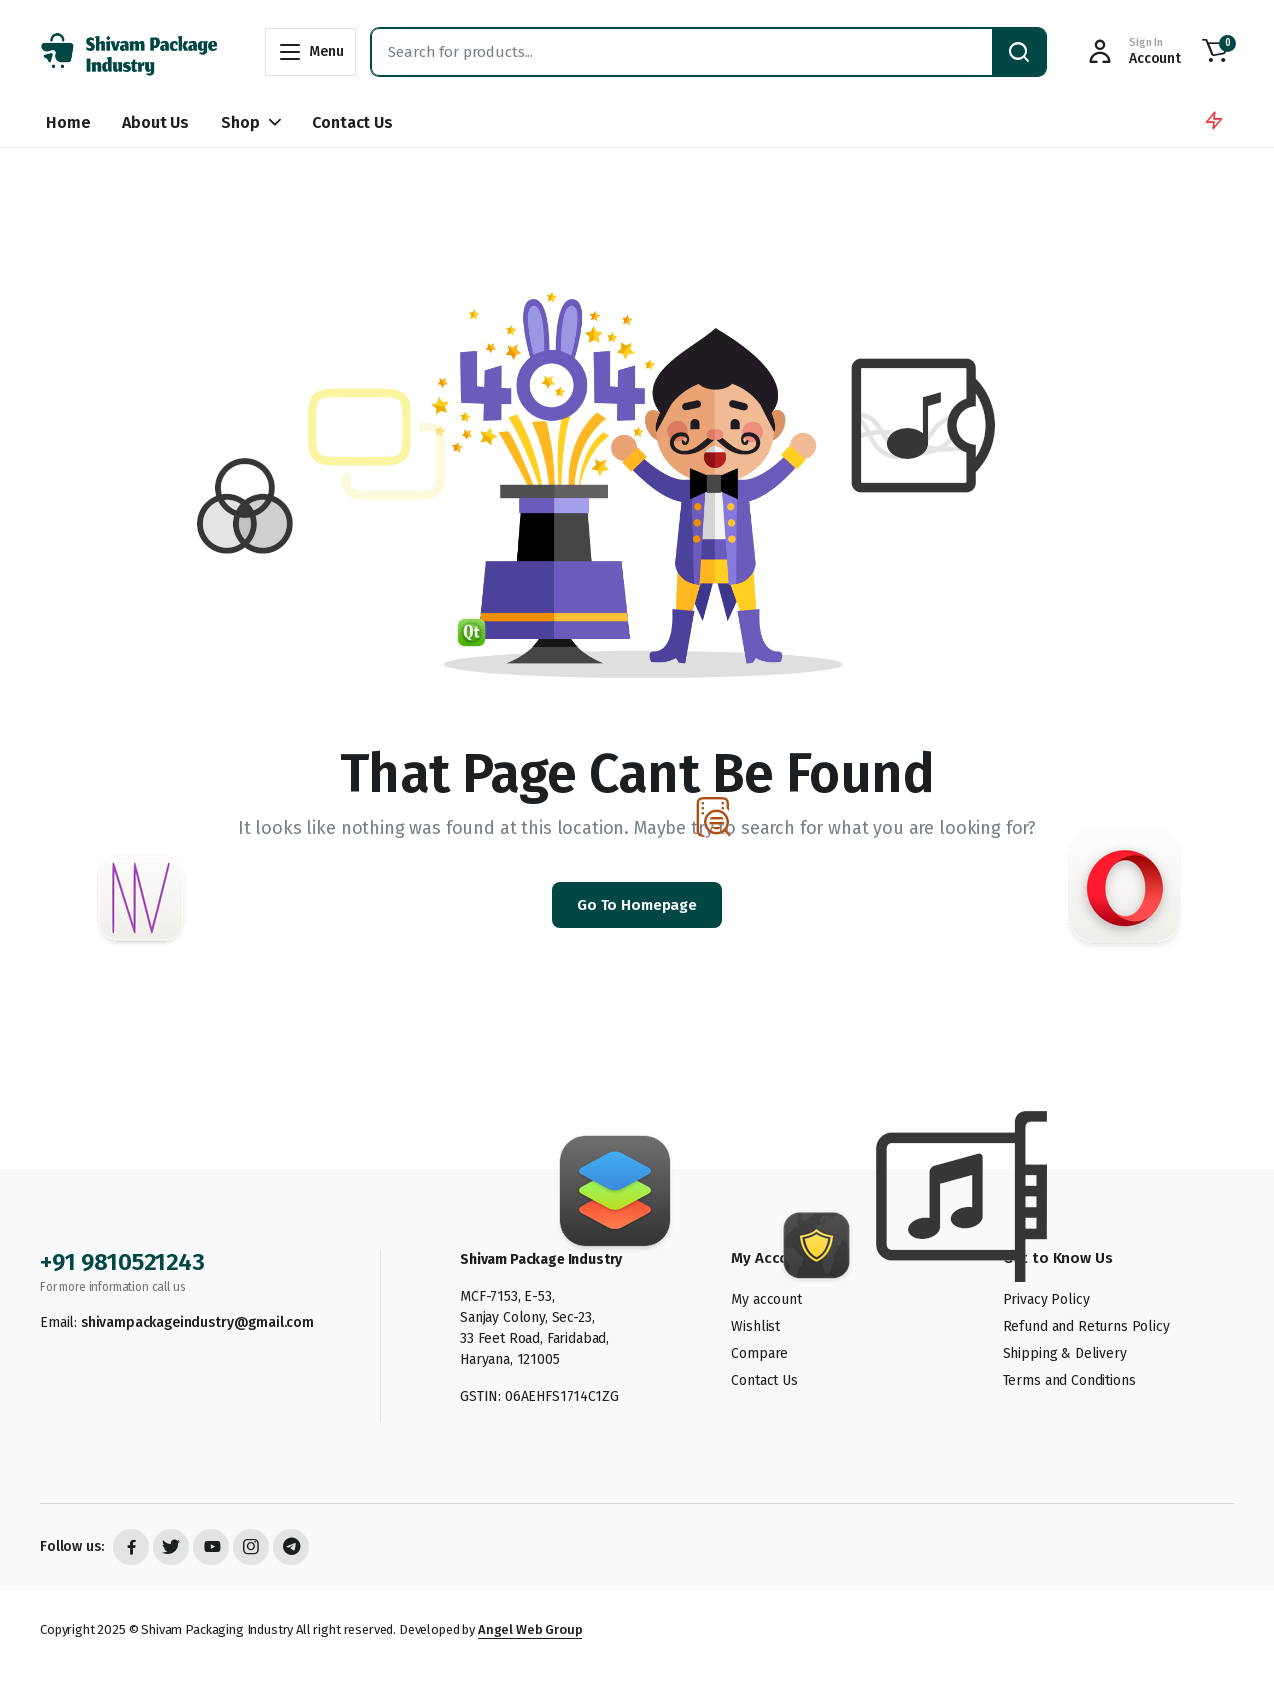 This screenshot has height=1689, width=1274. Describe the element at coordinates (141, 898) in the screenshot. I see `launch nvtop gpu monitoring application` at that location.